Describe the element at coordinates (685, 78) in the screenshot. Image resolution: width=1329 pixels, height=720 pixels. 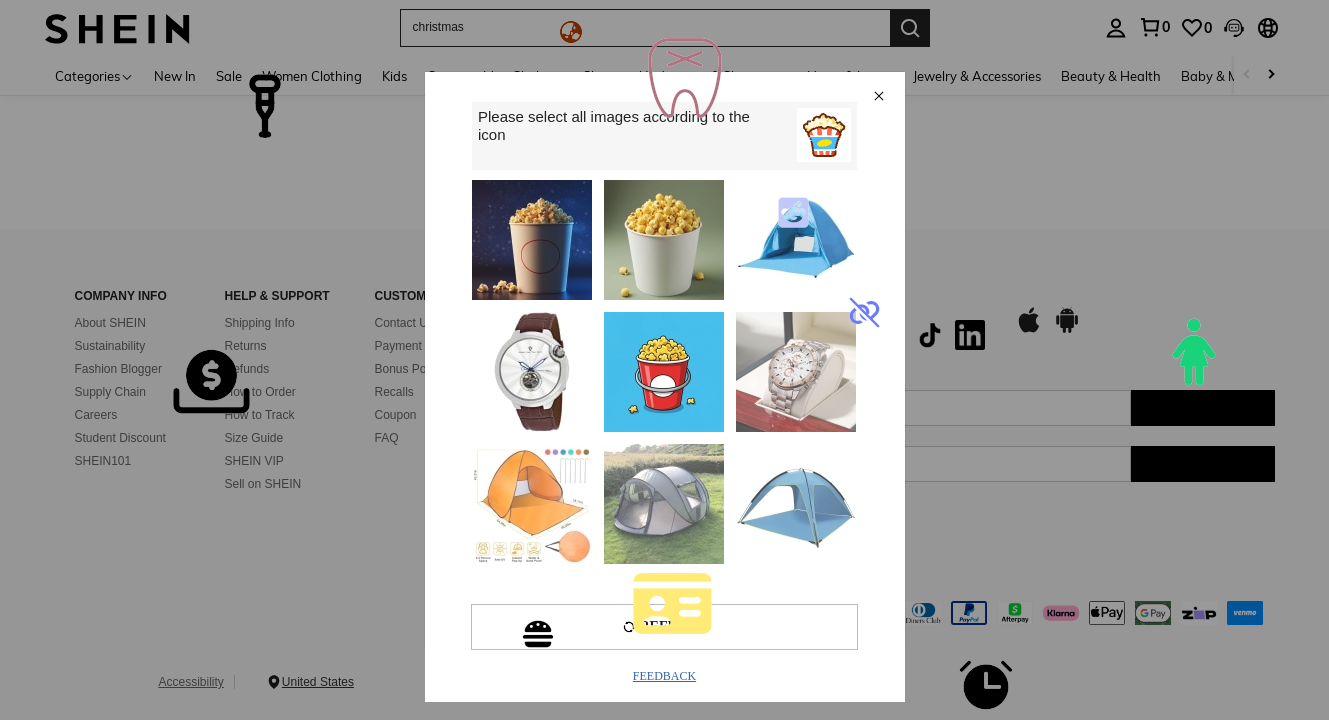
I see `access dental or oral health features` at that location.